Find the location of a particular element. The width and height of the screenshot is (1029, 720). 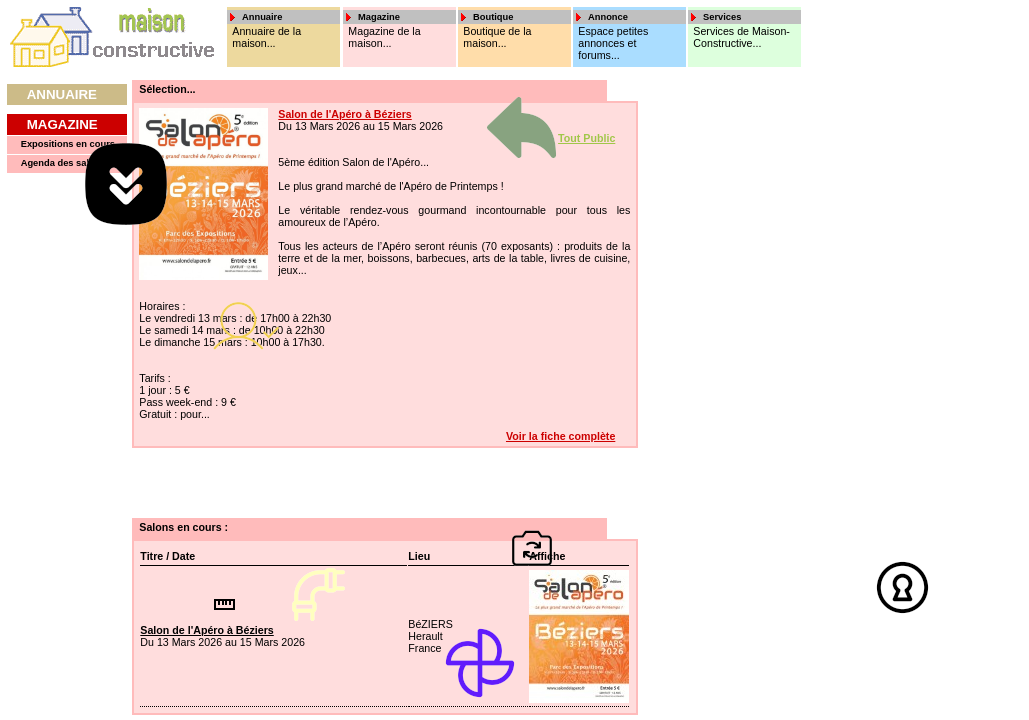

expand content or show more options is located at coordinates (126, 184).